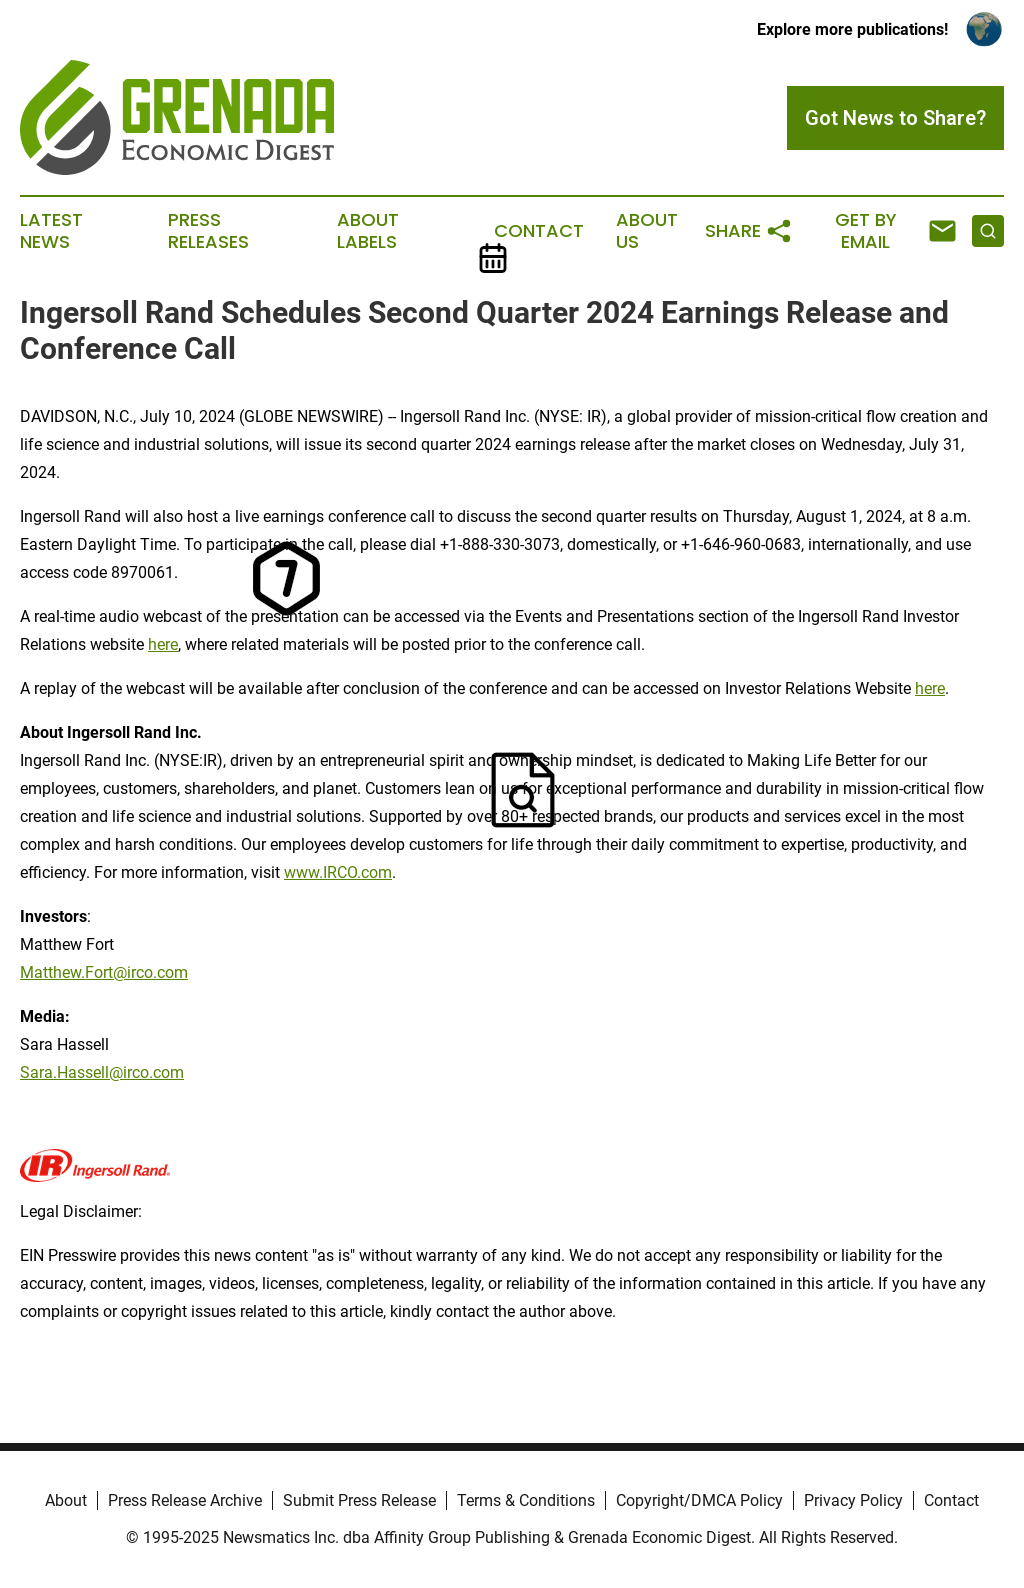 Image resolution: width=1024 pixels, height=1588 pixels. I want to click on view monthly calendar, so click(493, 258).